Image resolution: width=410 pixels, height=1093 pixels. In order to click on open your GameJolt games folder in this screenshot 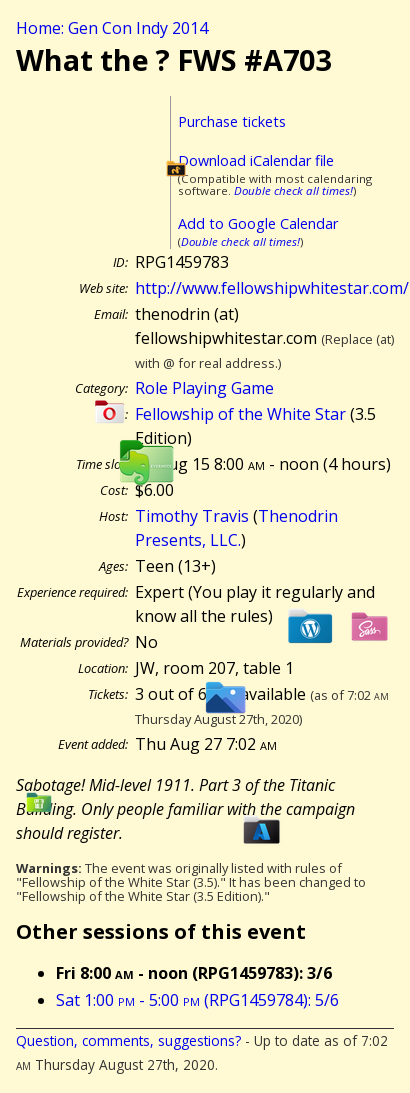, I will do `click(39, 803)`.